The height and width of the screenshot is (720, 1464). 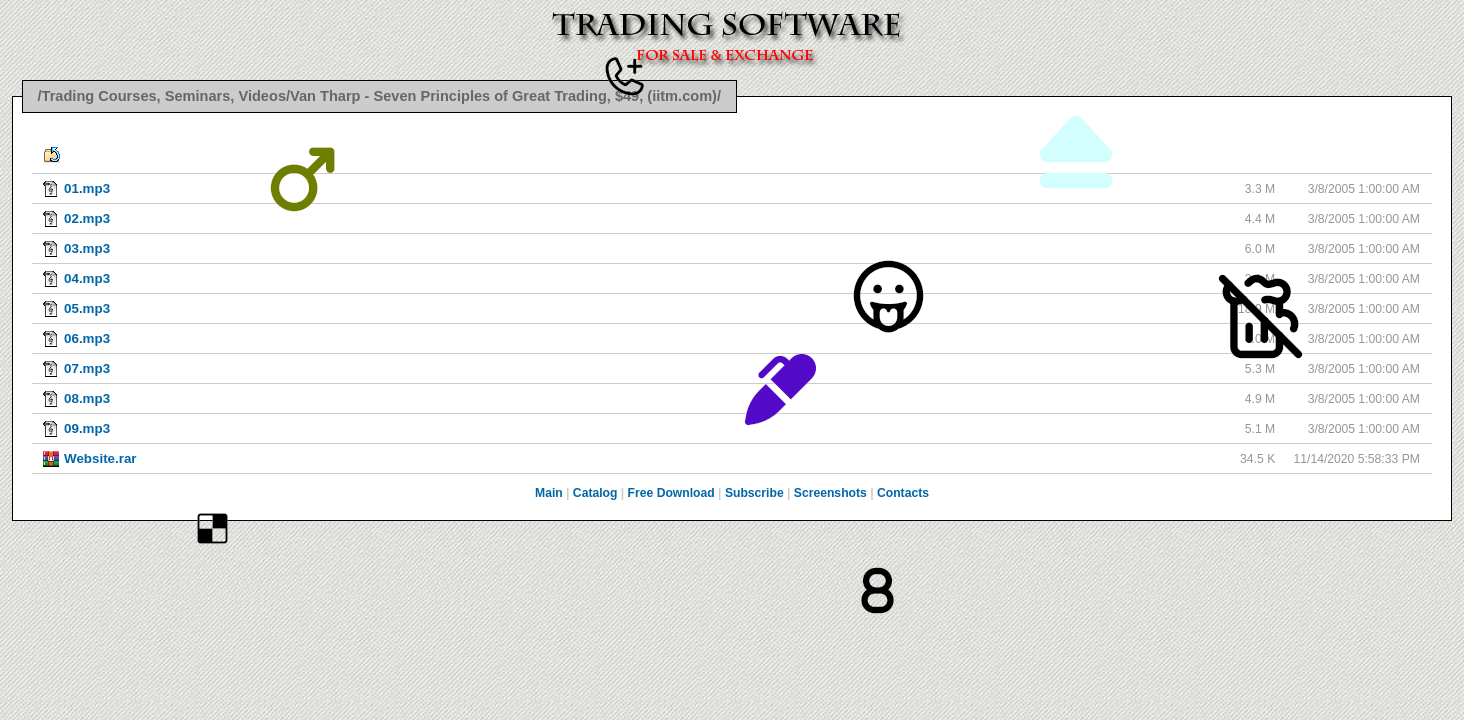 I want to click on select the marker or highlighter tool, so click(x=780, y=389).